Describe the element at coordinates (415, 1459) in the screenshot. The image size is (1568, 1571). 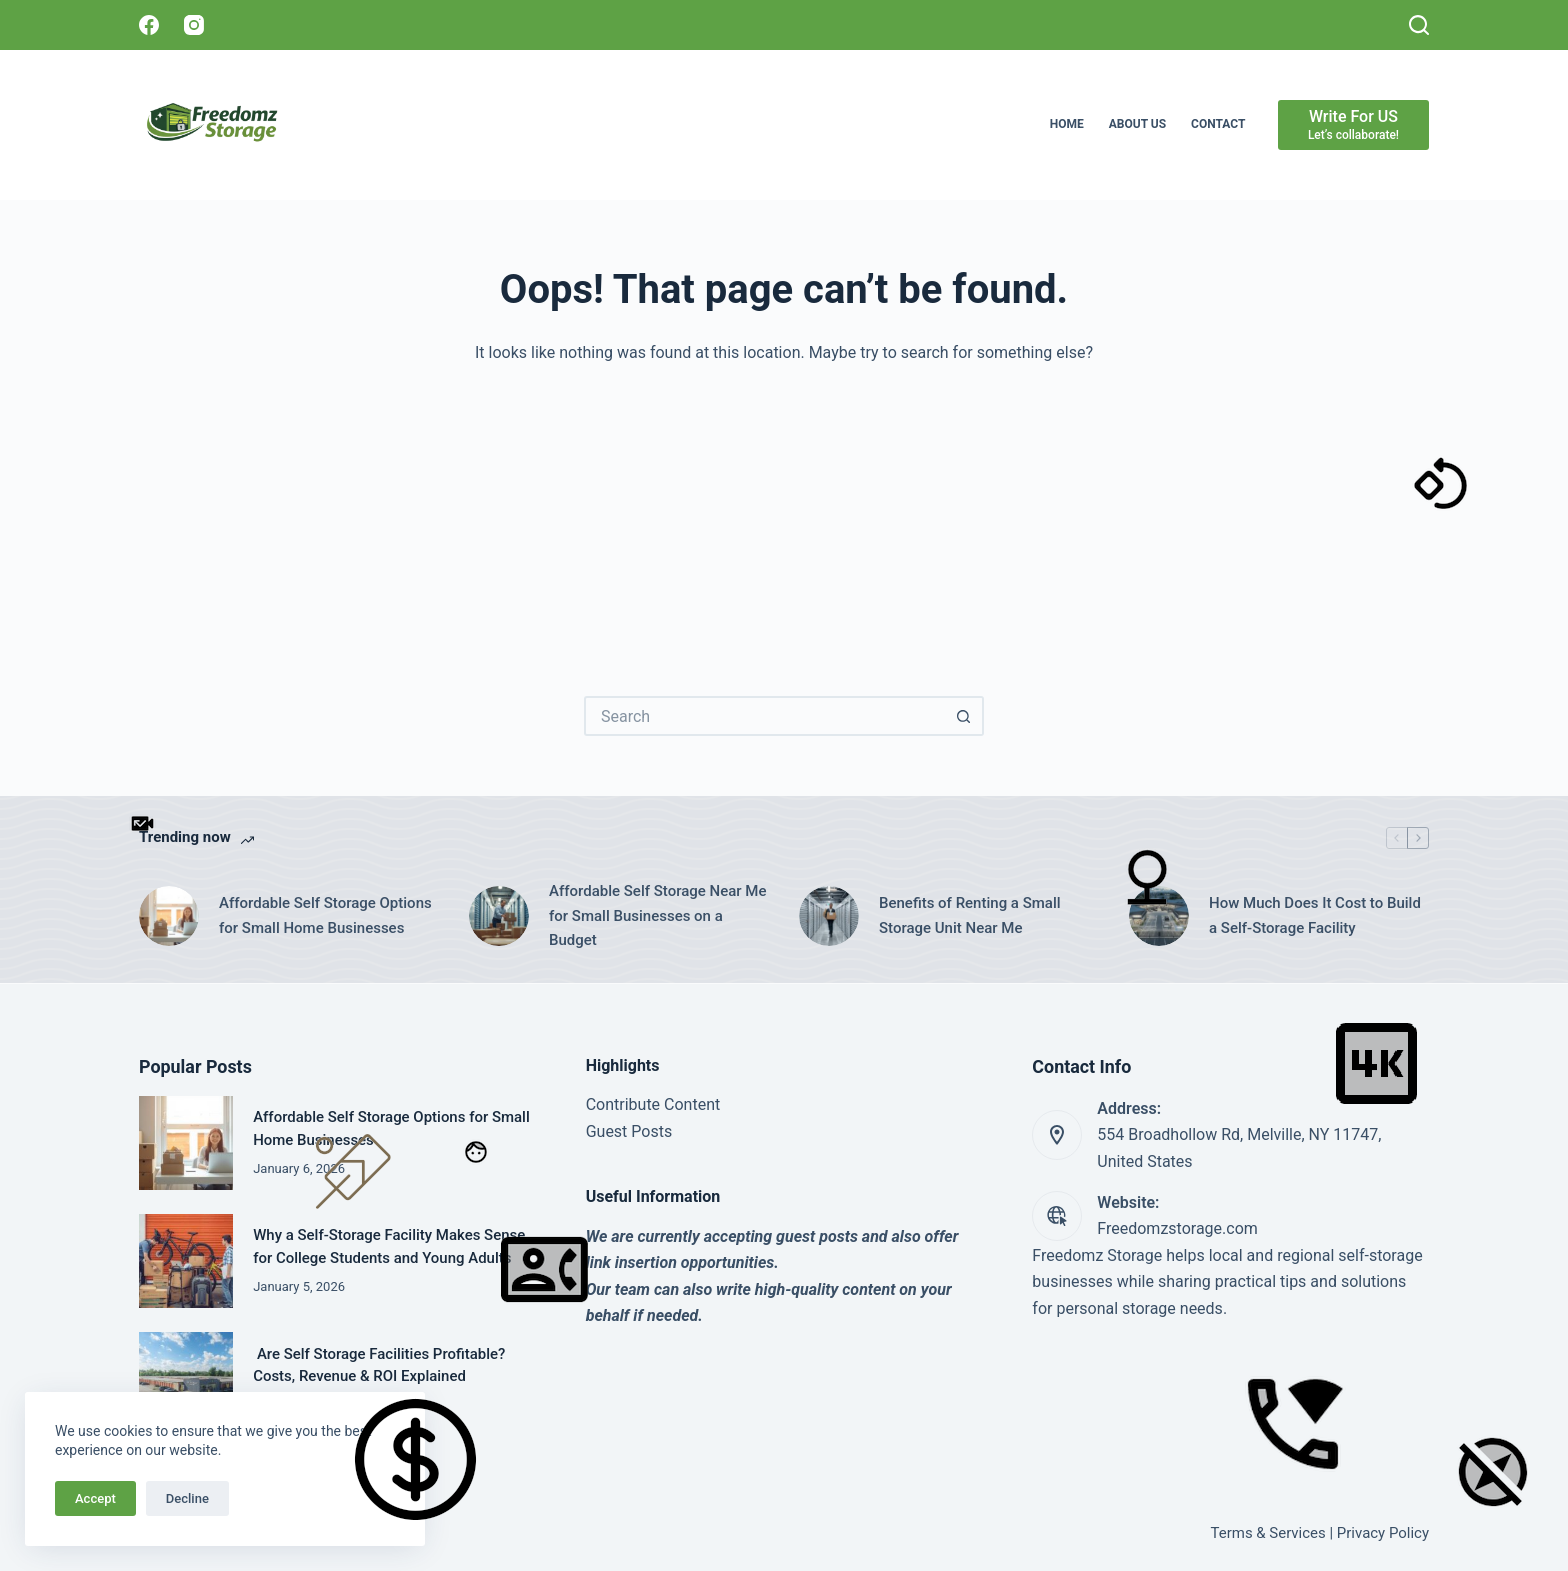
I see `view account balance or financial information` at that location.